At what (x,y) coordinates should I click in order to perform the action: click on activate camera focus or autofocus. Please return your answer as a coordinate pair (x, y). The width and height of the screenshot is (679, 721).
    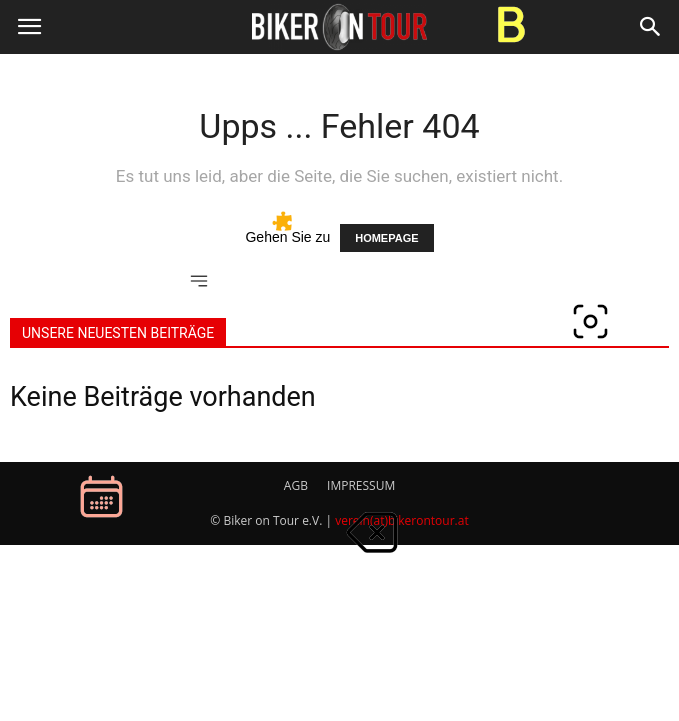
    Looking at the image, I should click on (590, 321).